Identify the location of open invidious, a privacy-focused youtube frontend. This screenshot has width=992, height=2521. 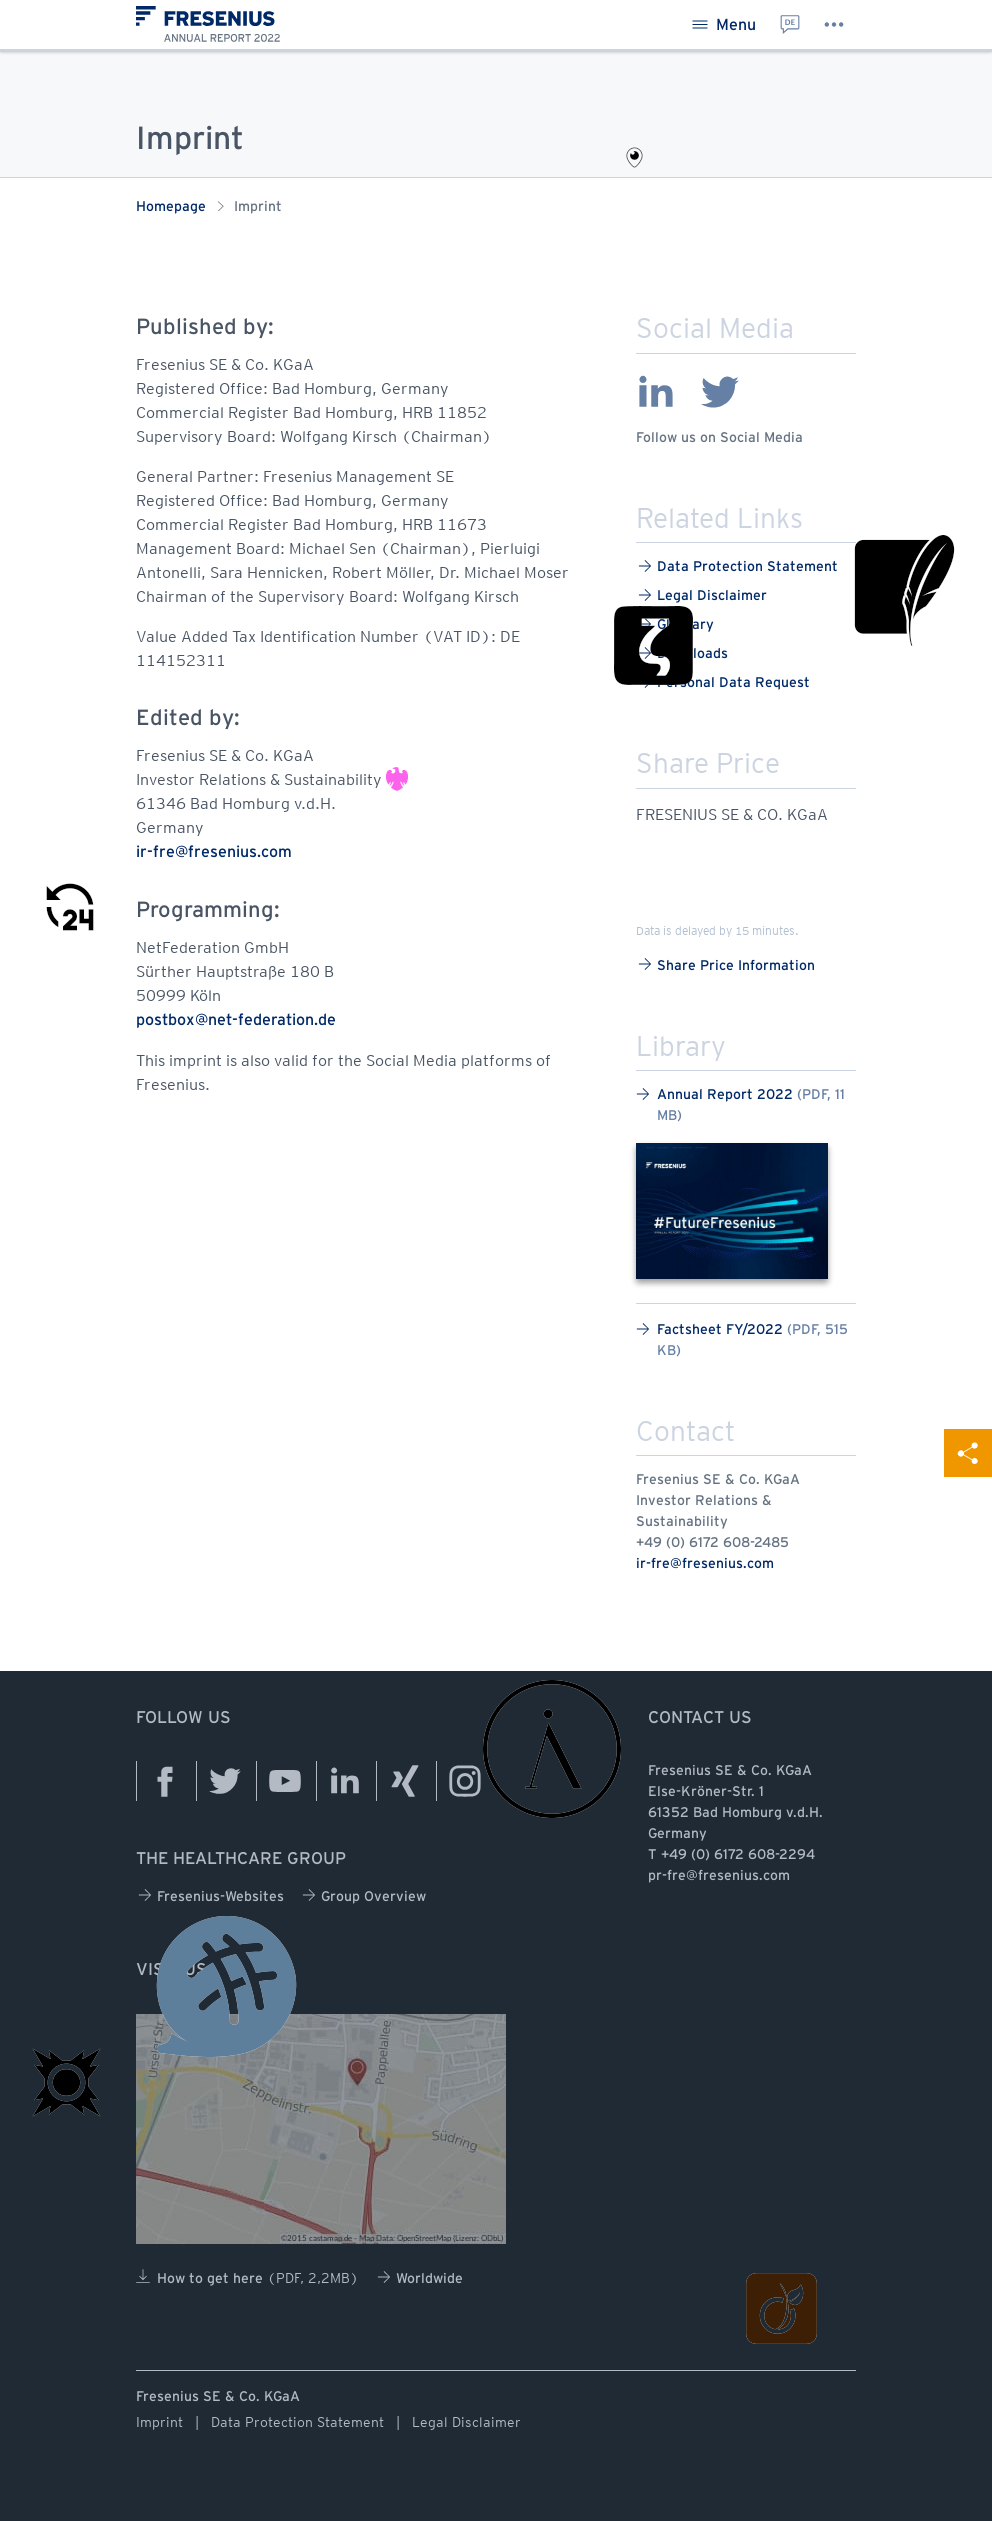
(552, 1749).